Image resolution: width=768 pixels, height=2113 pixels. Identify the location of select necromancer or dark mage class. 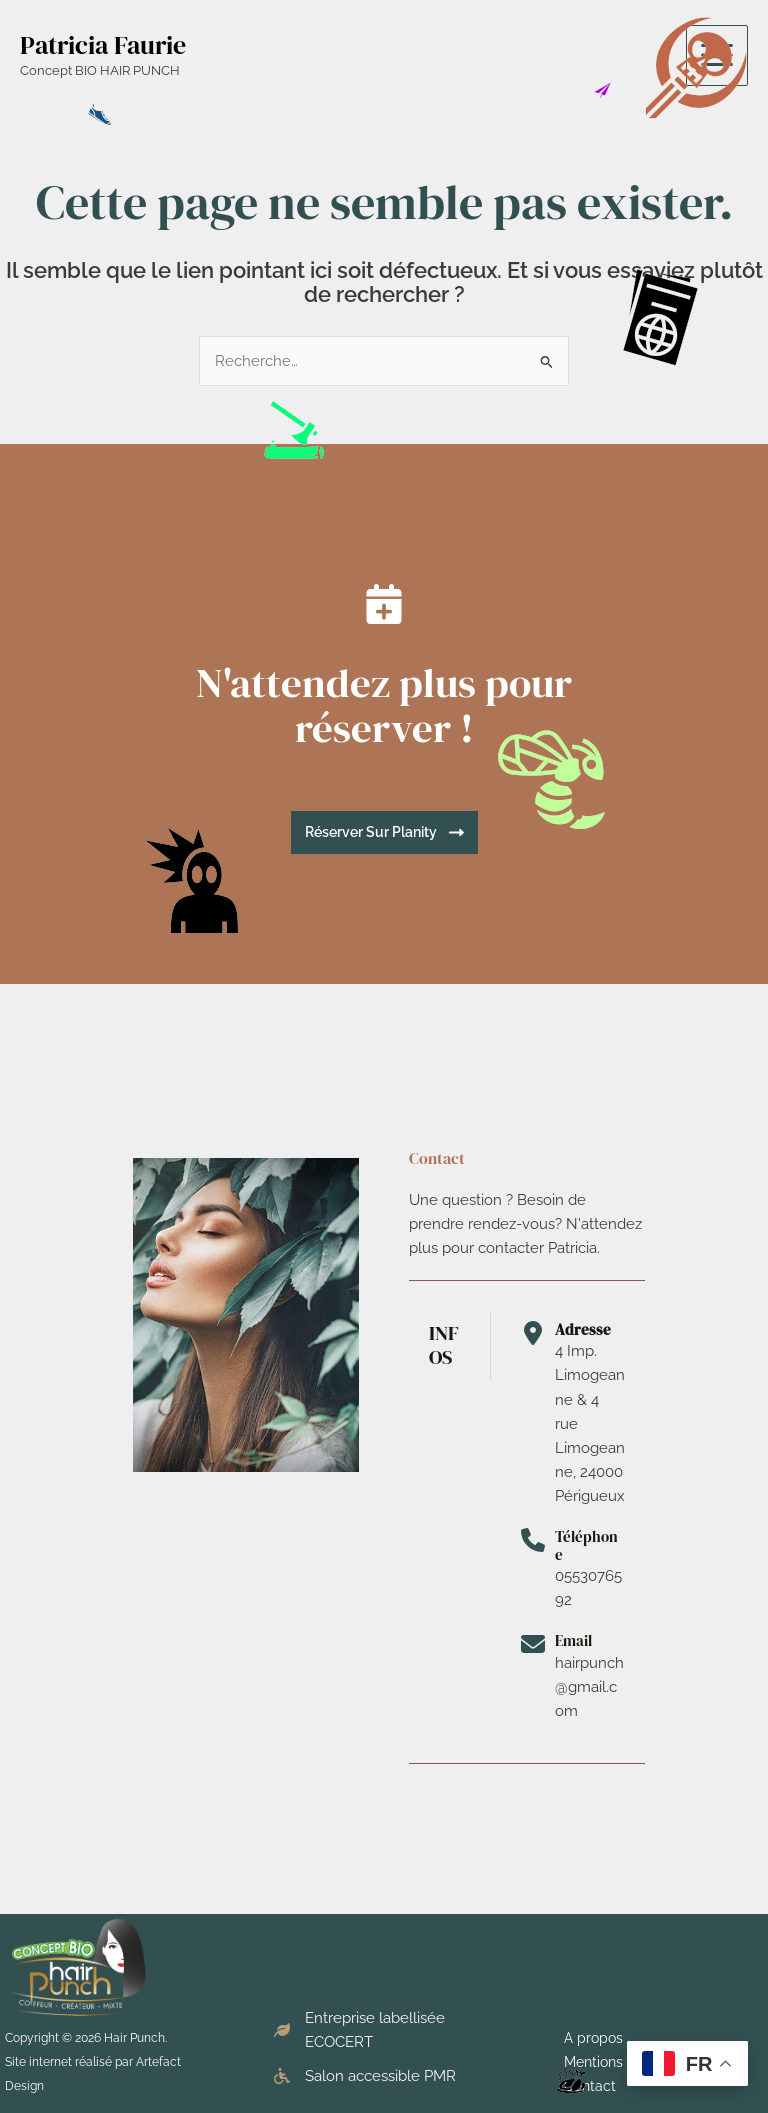
(697, 67).